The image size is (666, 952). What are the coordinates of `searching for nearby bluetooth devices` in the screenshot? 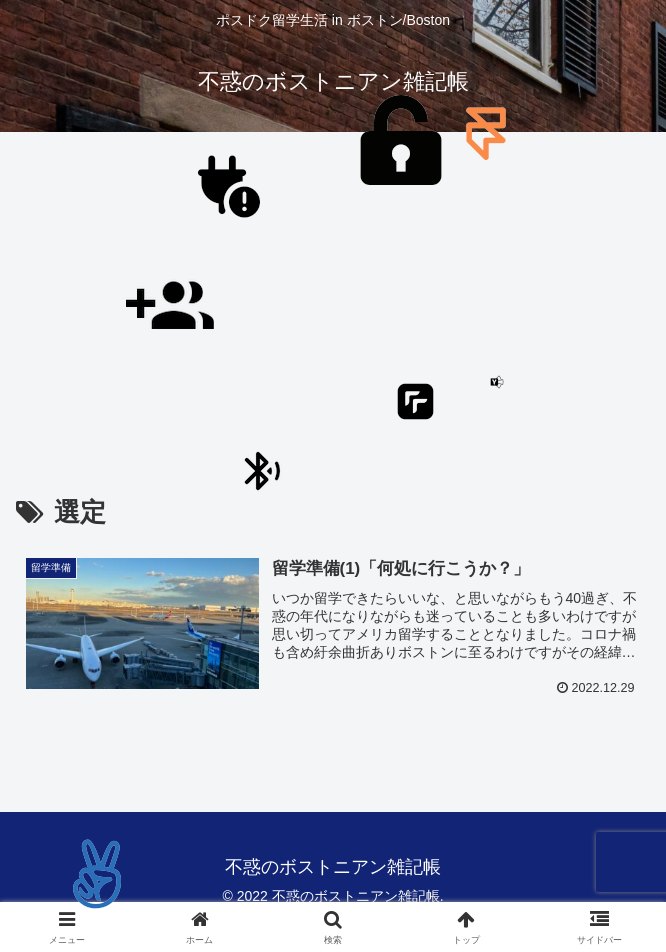 It's located at (262, 471).